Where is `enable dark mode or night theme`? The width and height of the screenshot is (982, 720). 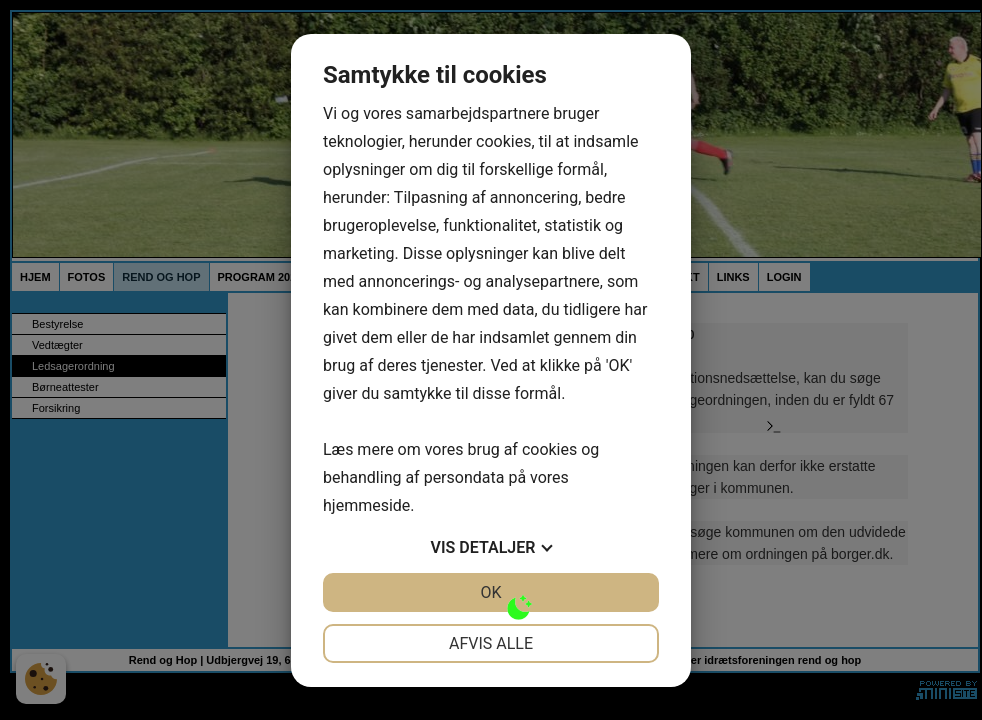 enable dark mode or night theme is located at coordinates (518, 608).